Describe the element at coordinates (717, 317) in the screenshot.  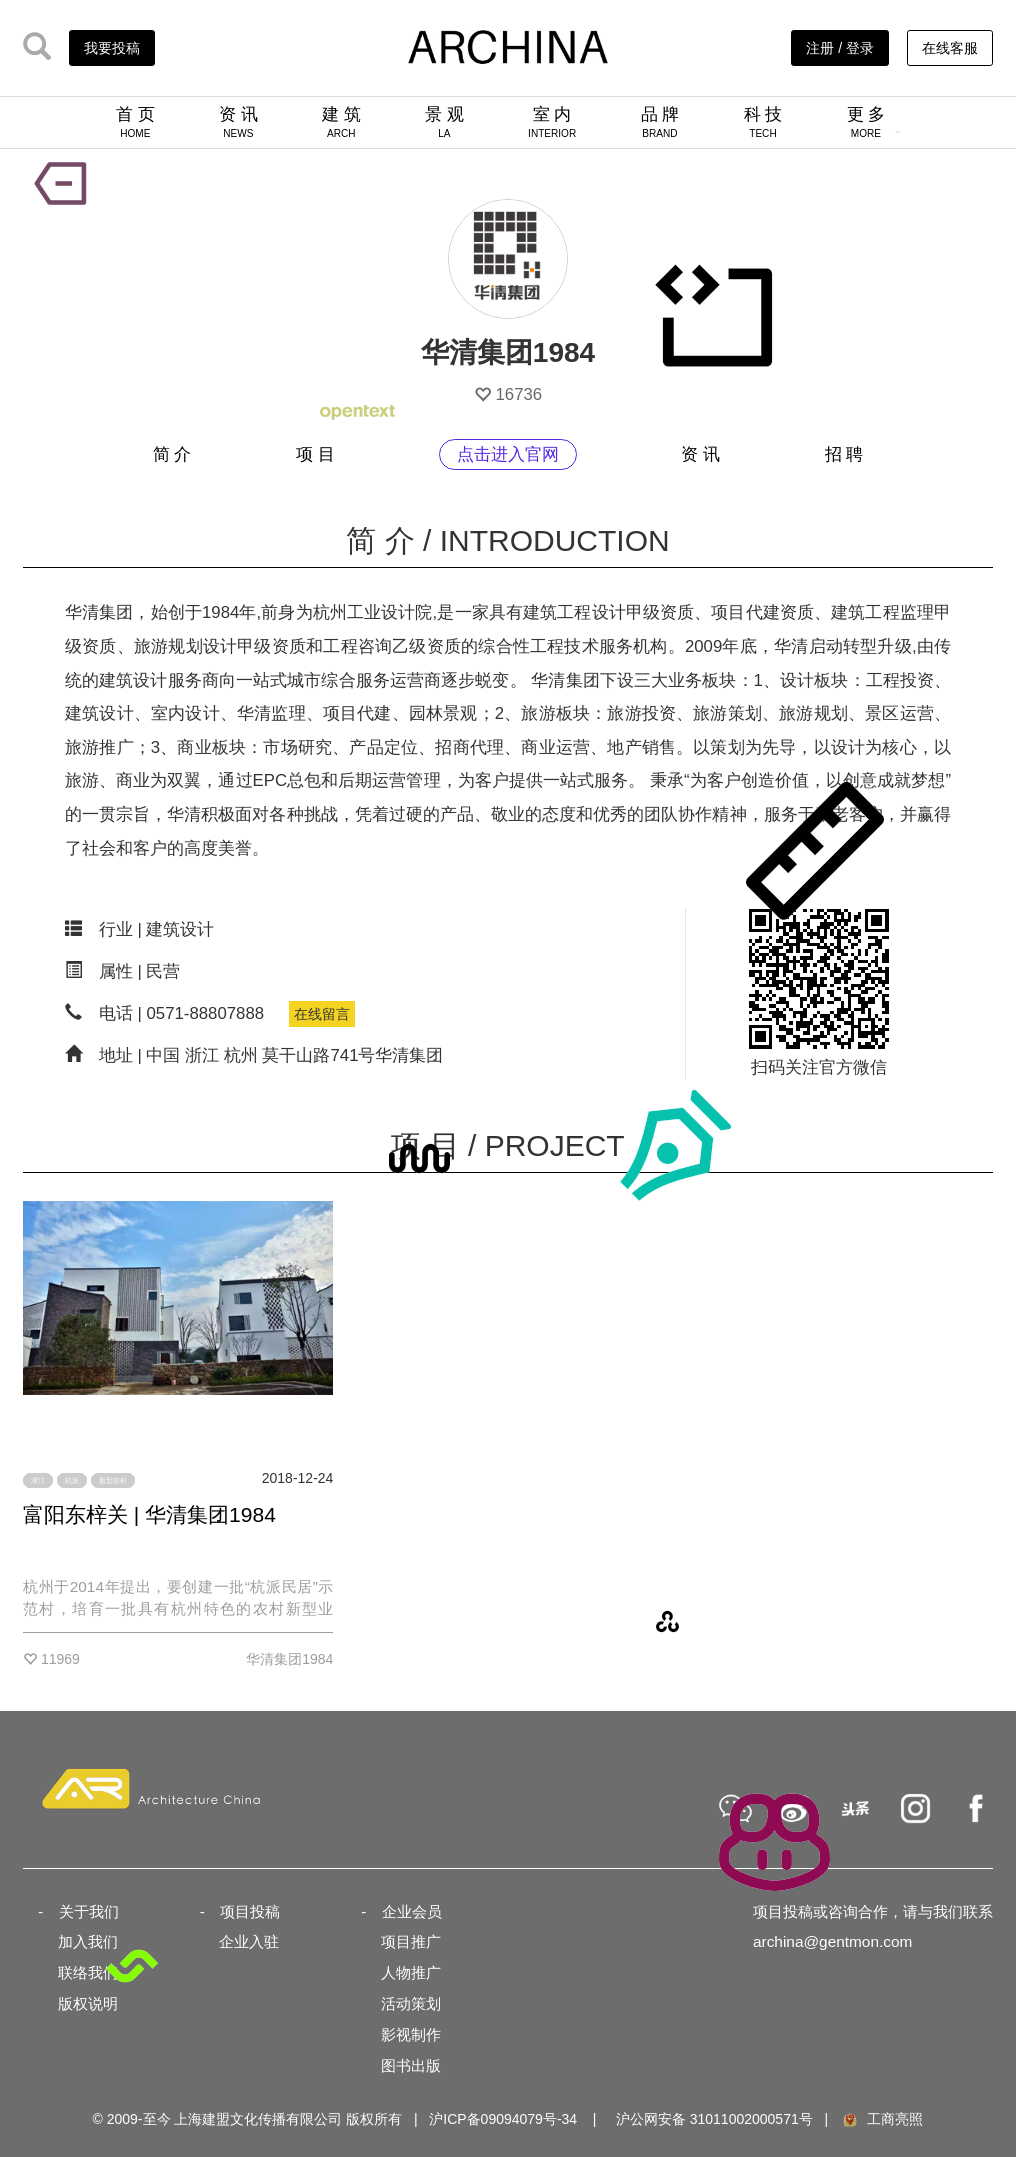
I see `insert a code block into the editor` at that location.